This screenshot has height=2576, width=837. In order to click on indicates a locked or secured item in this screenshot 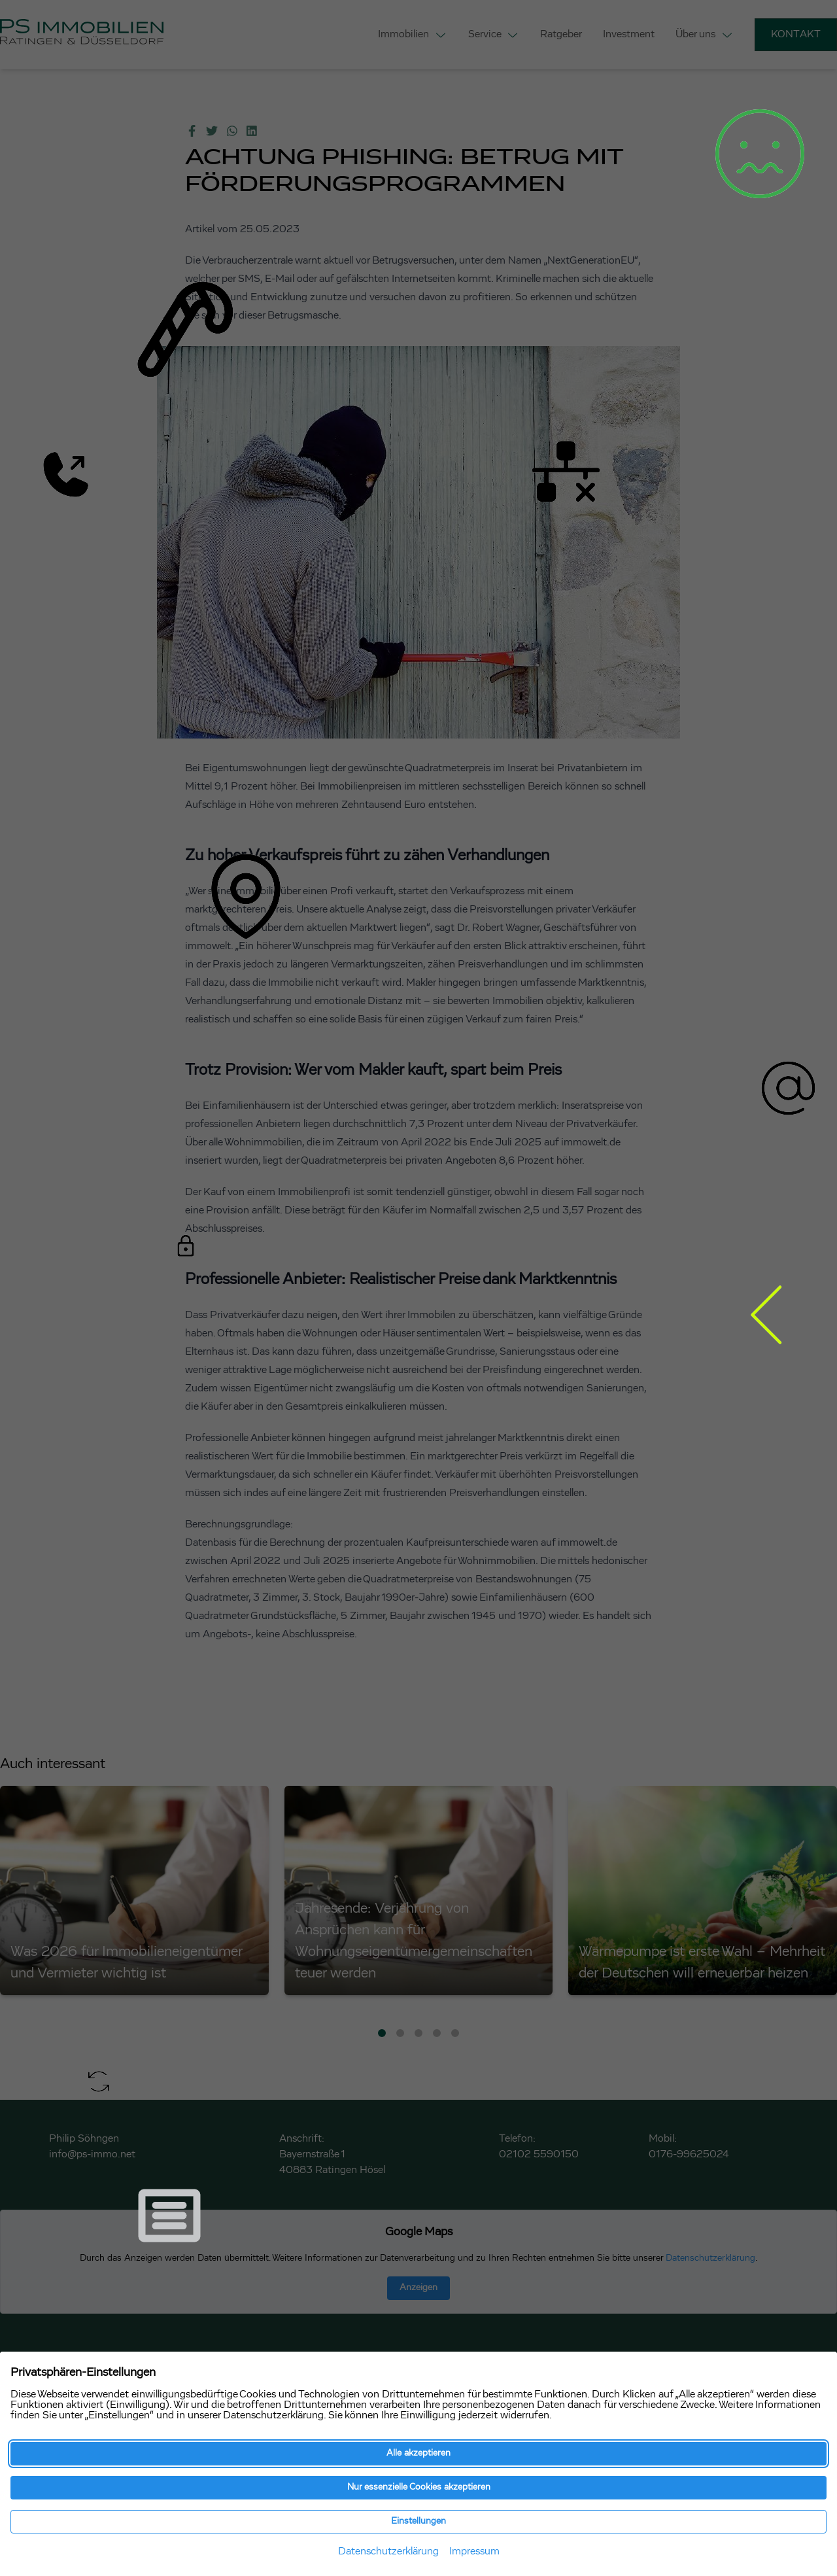, I will do `click(186, 1246)`.